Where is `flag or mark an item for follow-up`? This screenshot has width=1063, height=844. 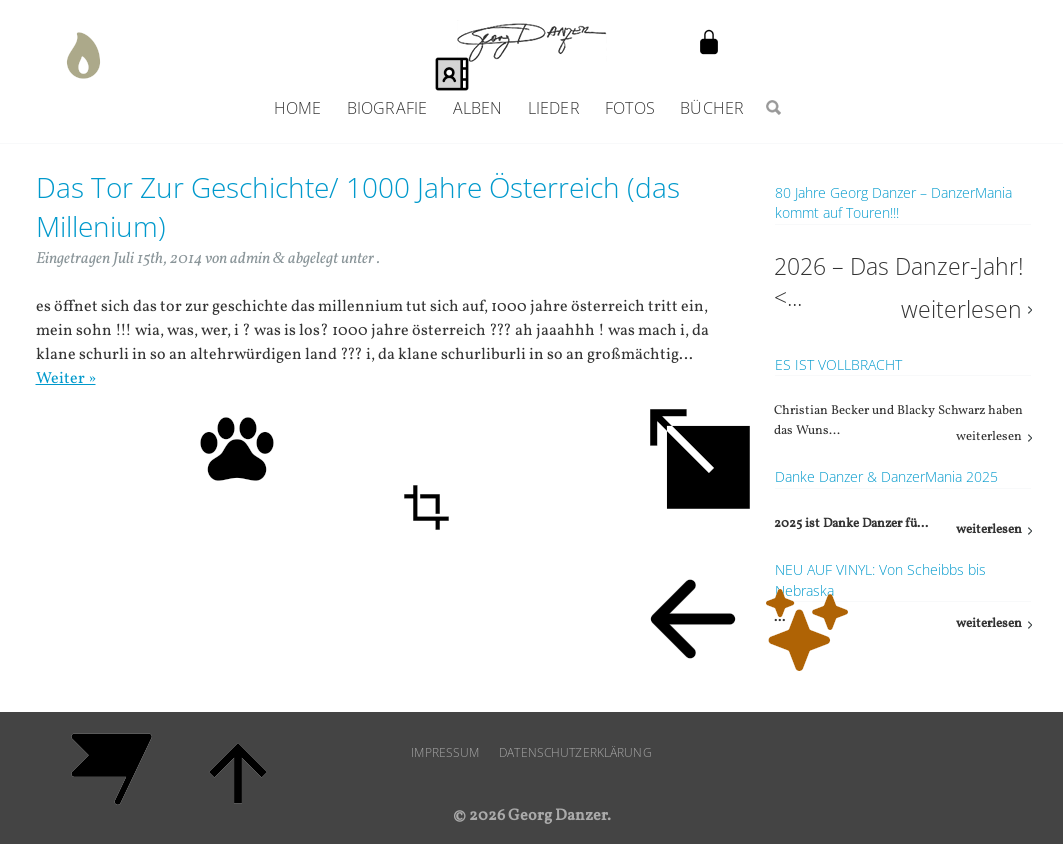
flag or mark an item for follow-up is located at coordinates (108, 764).